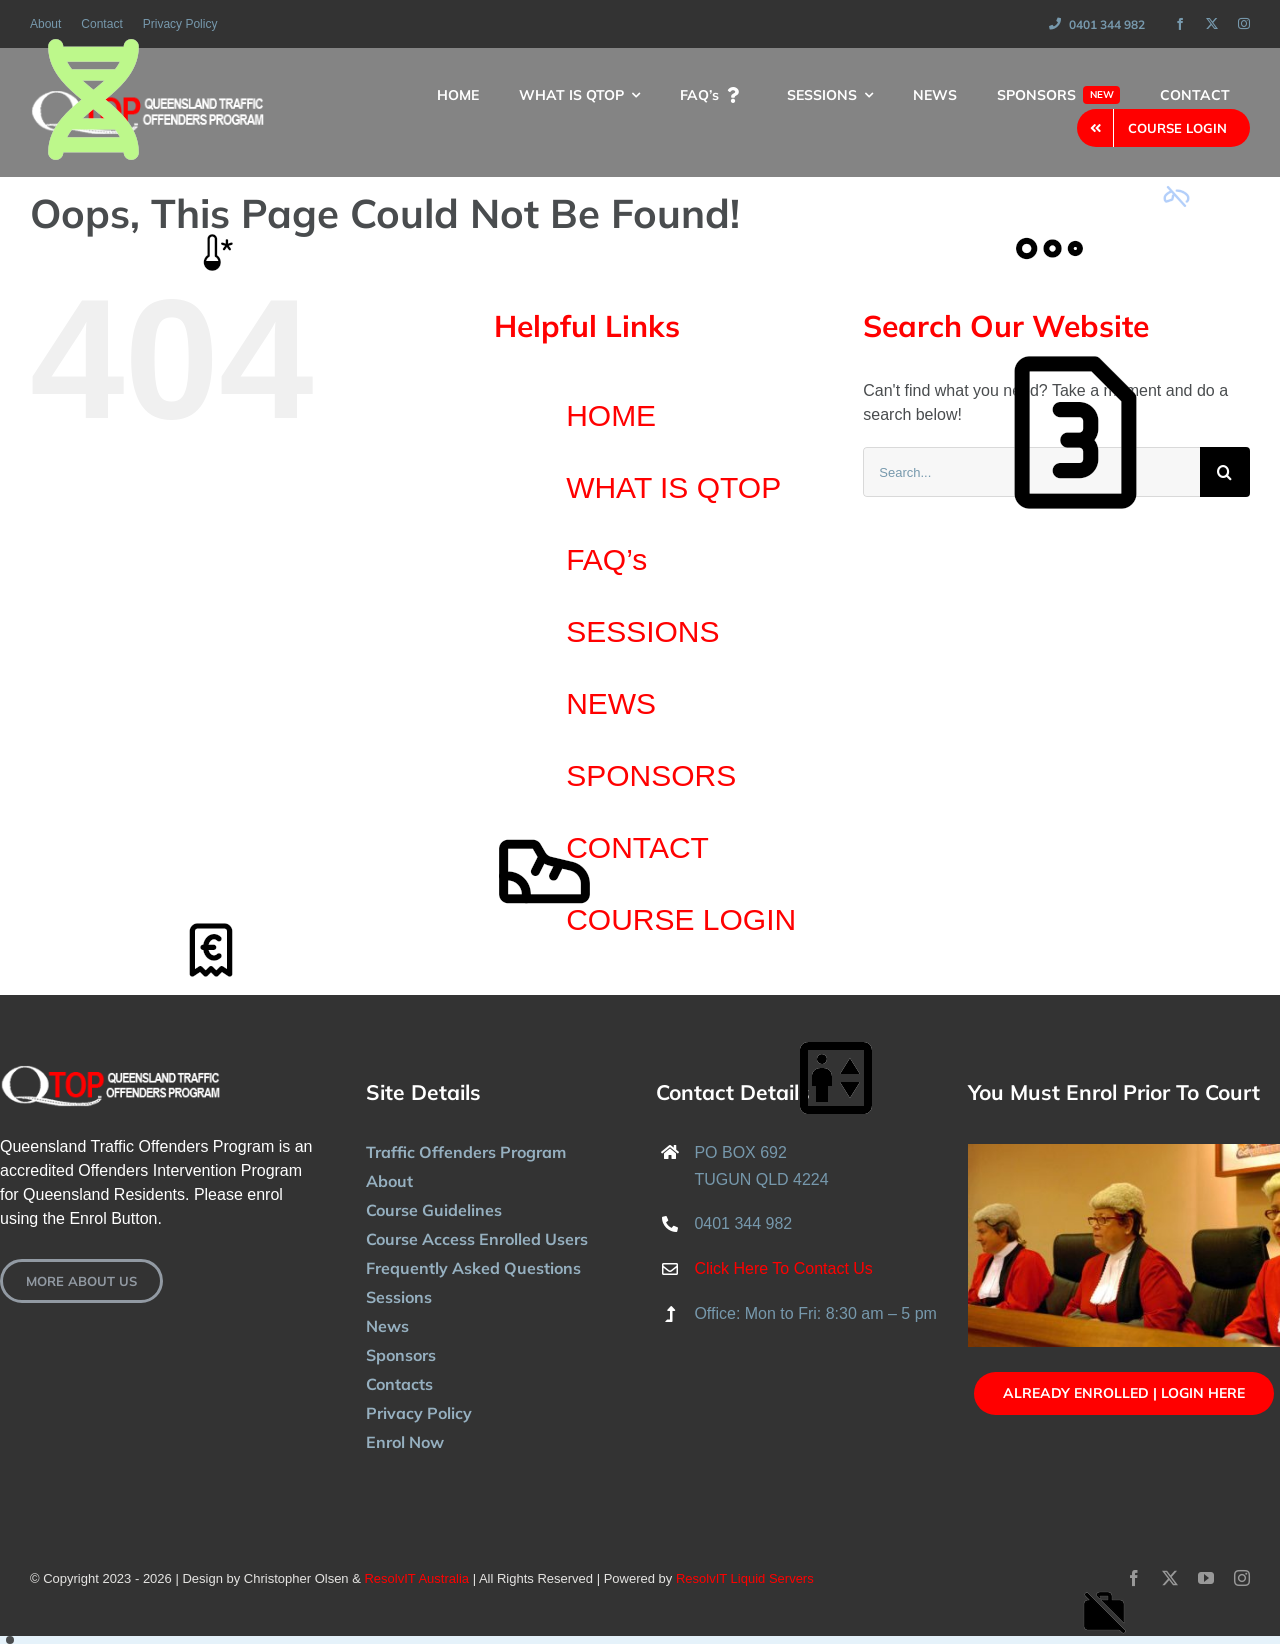  Describe the element at coordinates (836, 1078) in the screenshot. I see `indicates elevator access or location` at that location.